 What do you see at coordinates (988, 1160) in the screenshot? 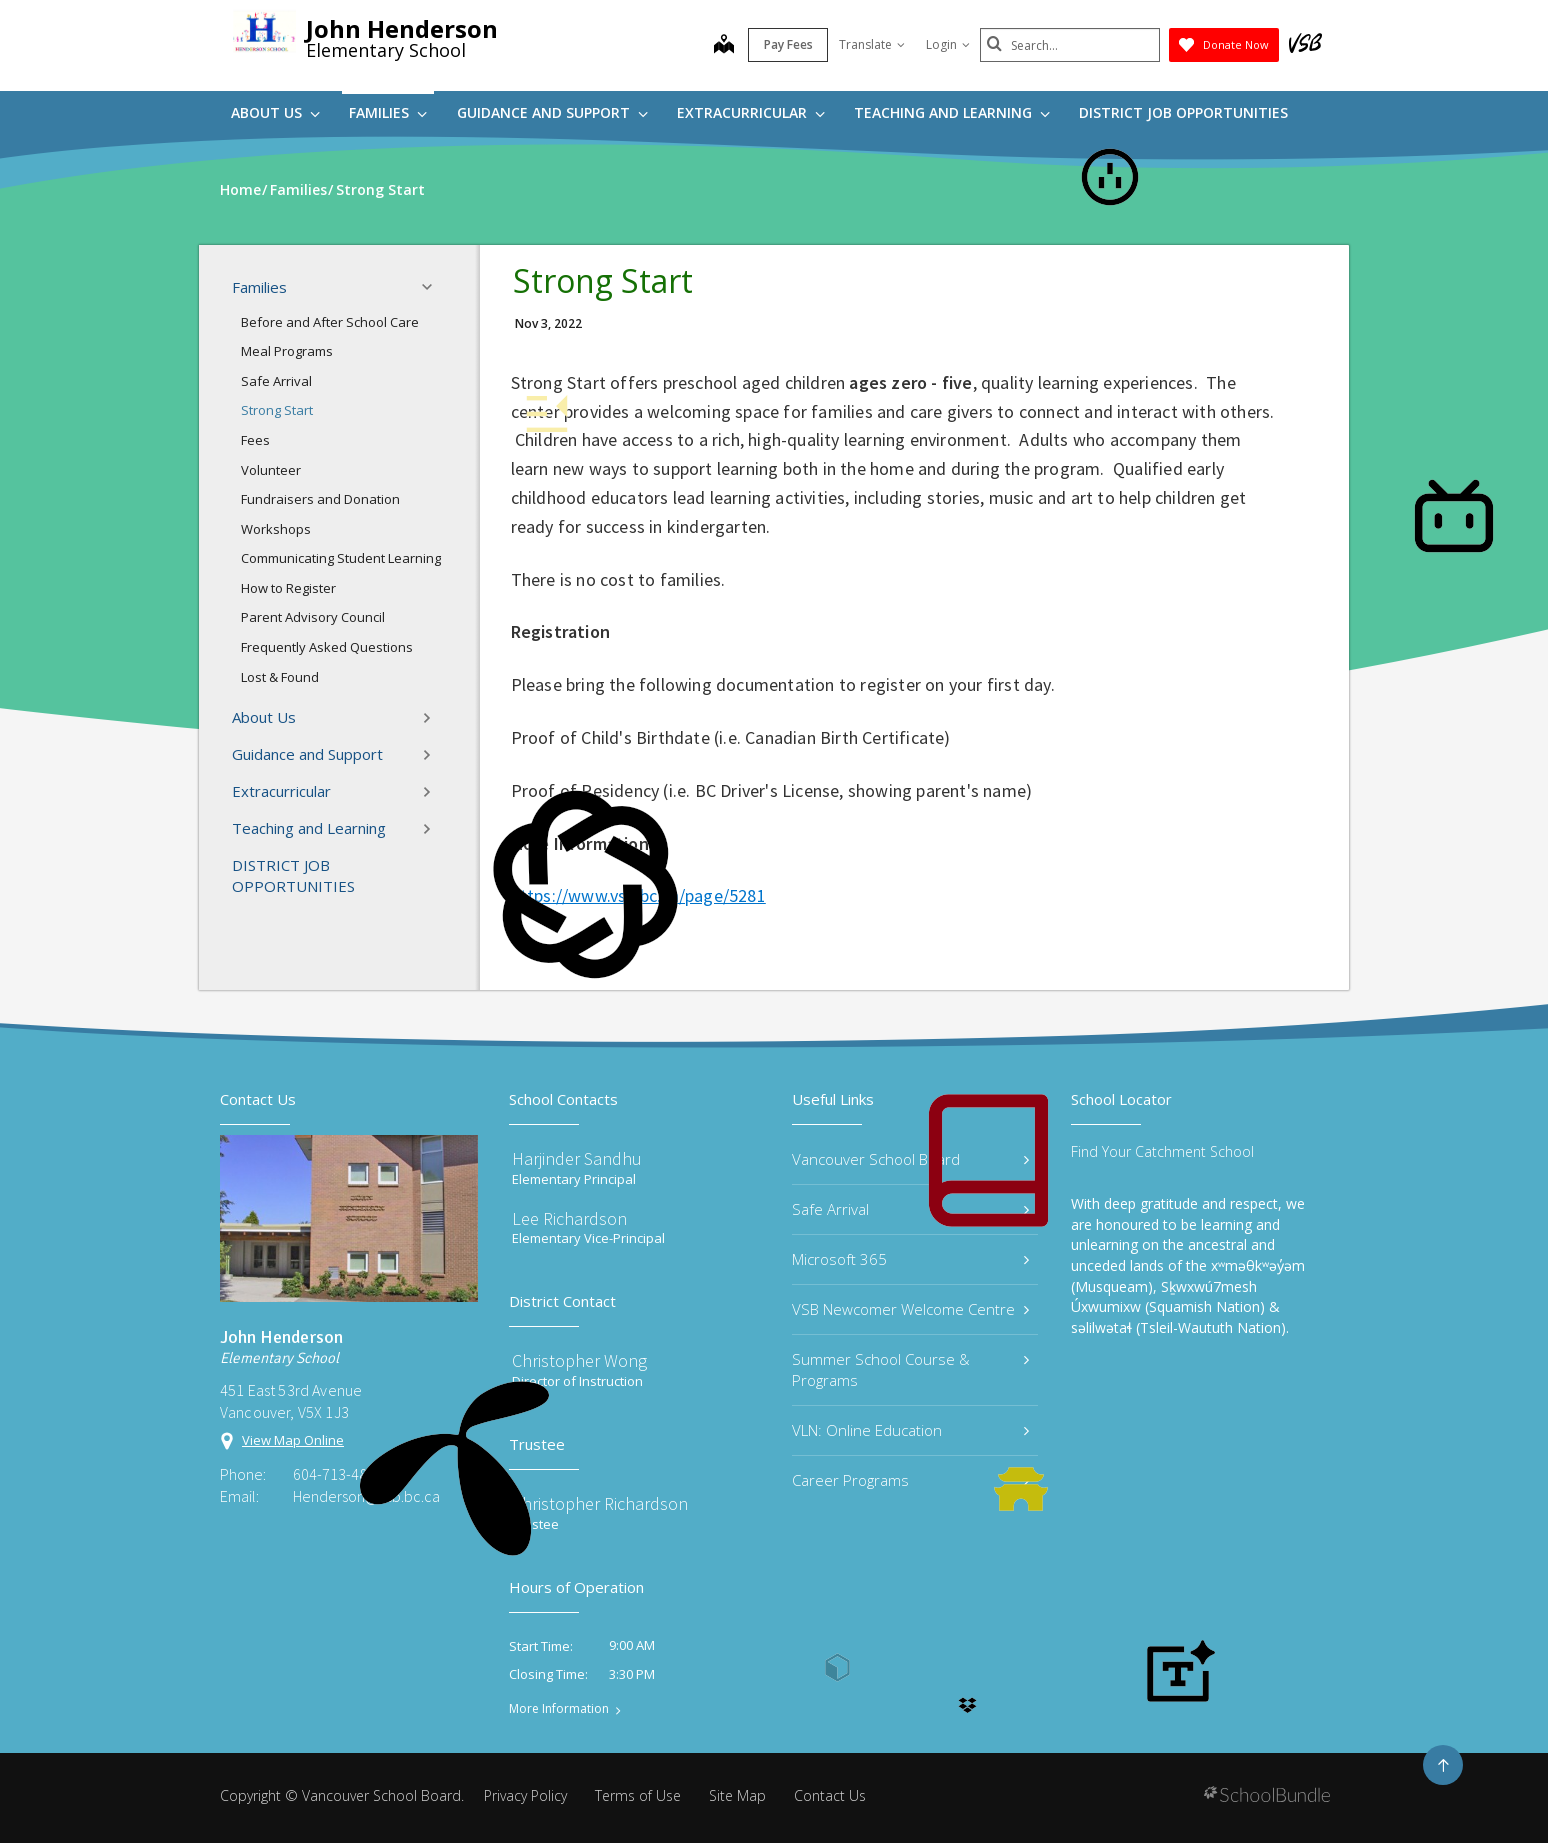
I see `open your library or reading list` at bounding box center [988, 1160].